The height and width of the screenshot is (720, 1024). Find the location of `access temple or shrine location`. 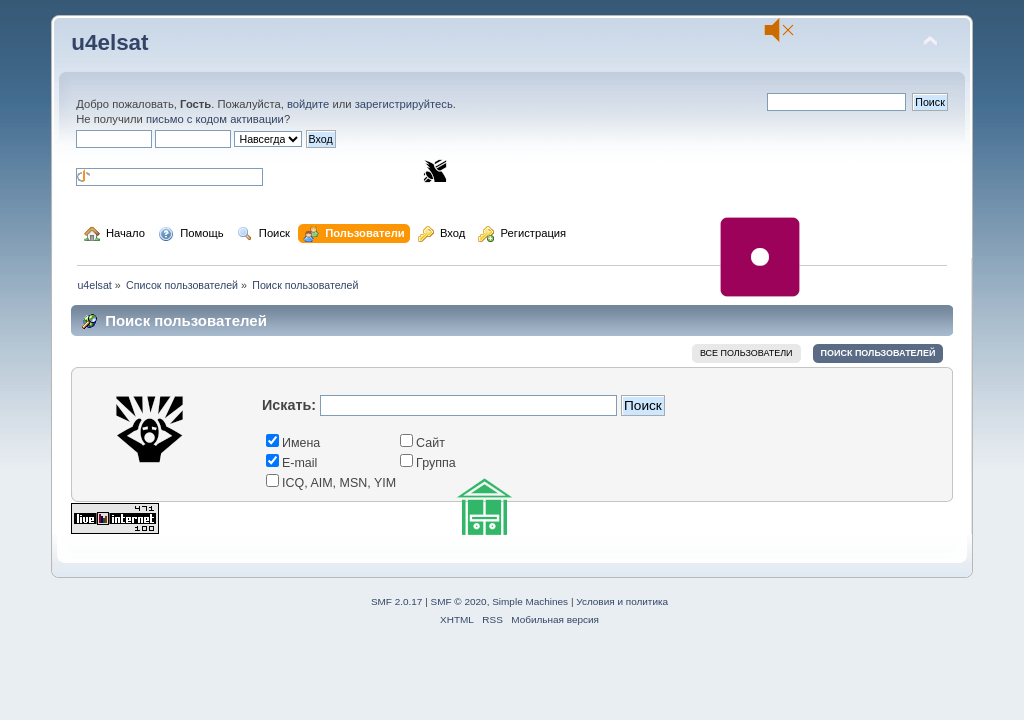

access temple or shrine location is located at coordinates (484, 506).